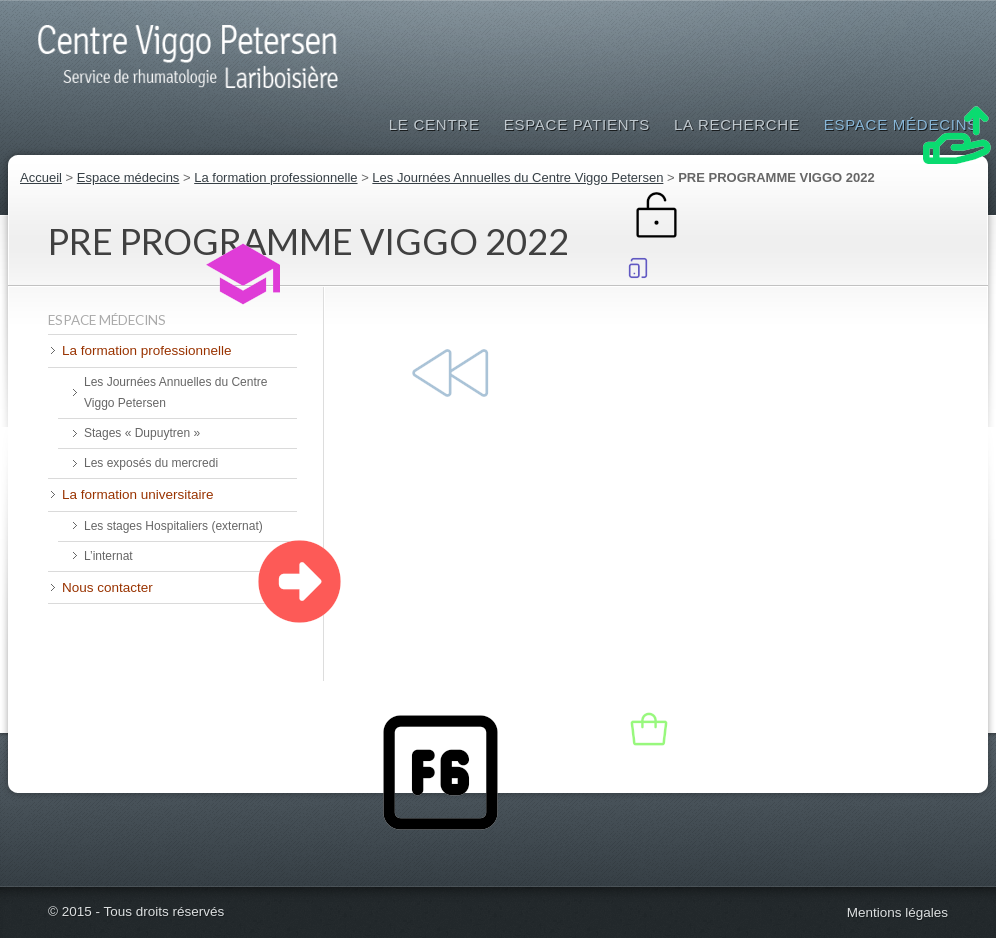 Image resolution: width=996 pixels, height=938 pixels. Describe the element at coordinates (958, 138) in the screenshot. I see `upload or send from your device` at that location.